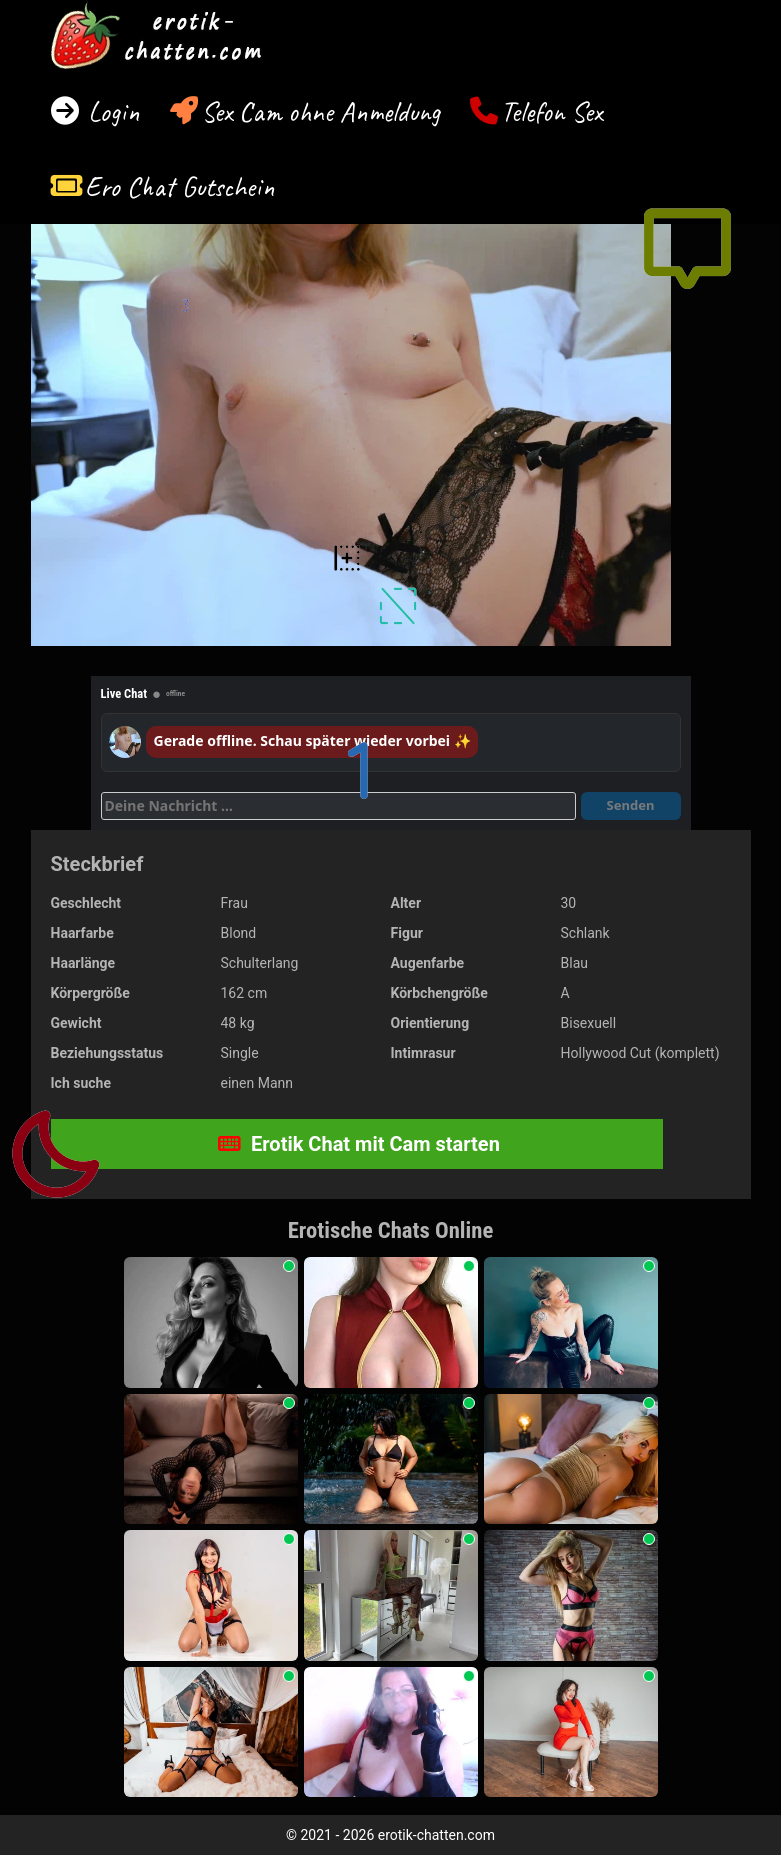 The width and height of the screenshot is (781, 1855). What do you see at coordinates (361, 770) in the screenshot?
I see `indicates first place or top ranking` at bounding box center [361, 770].